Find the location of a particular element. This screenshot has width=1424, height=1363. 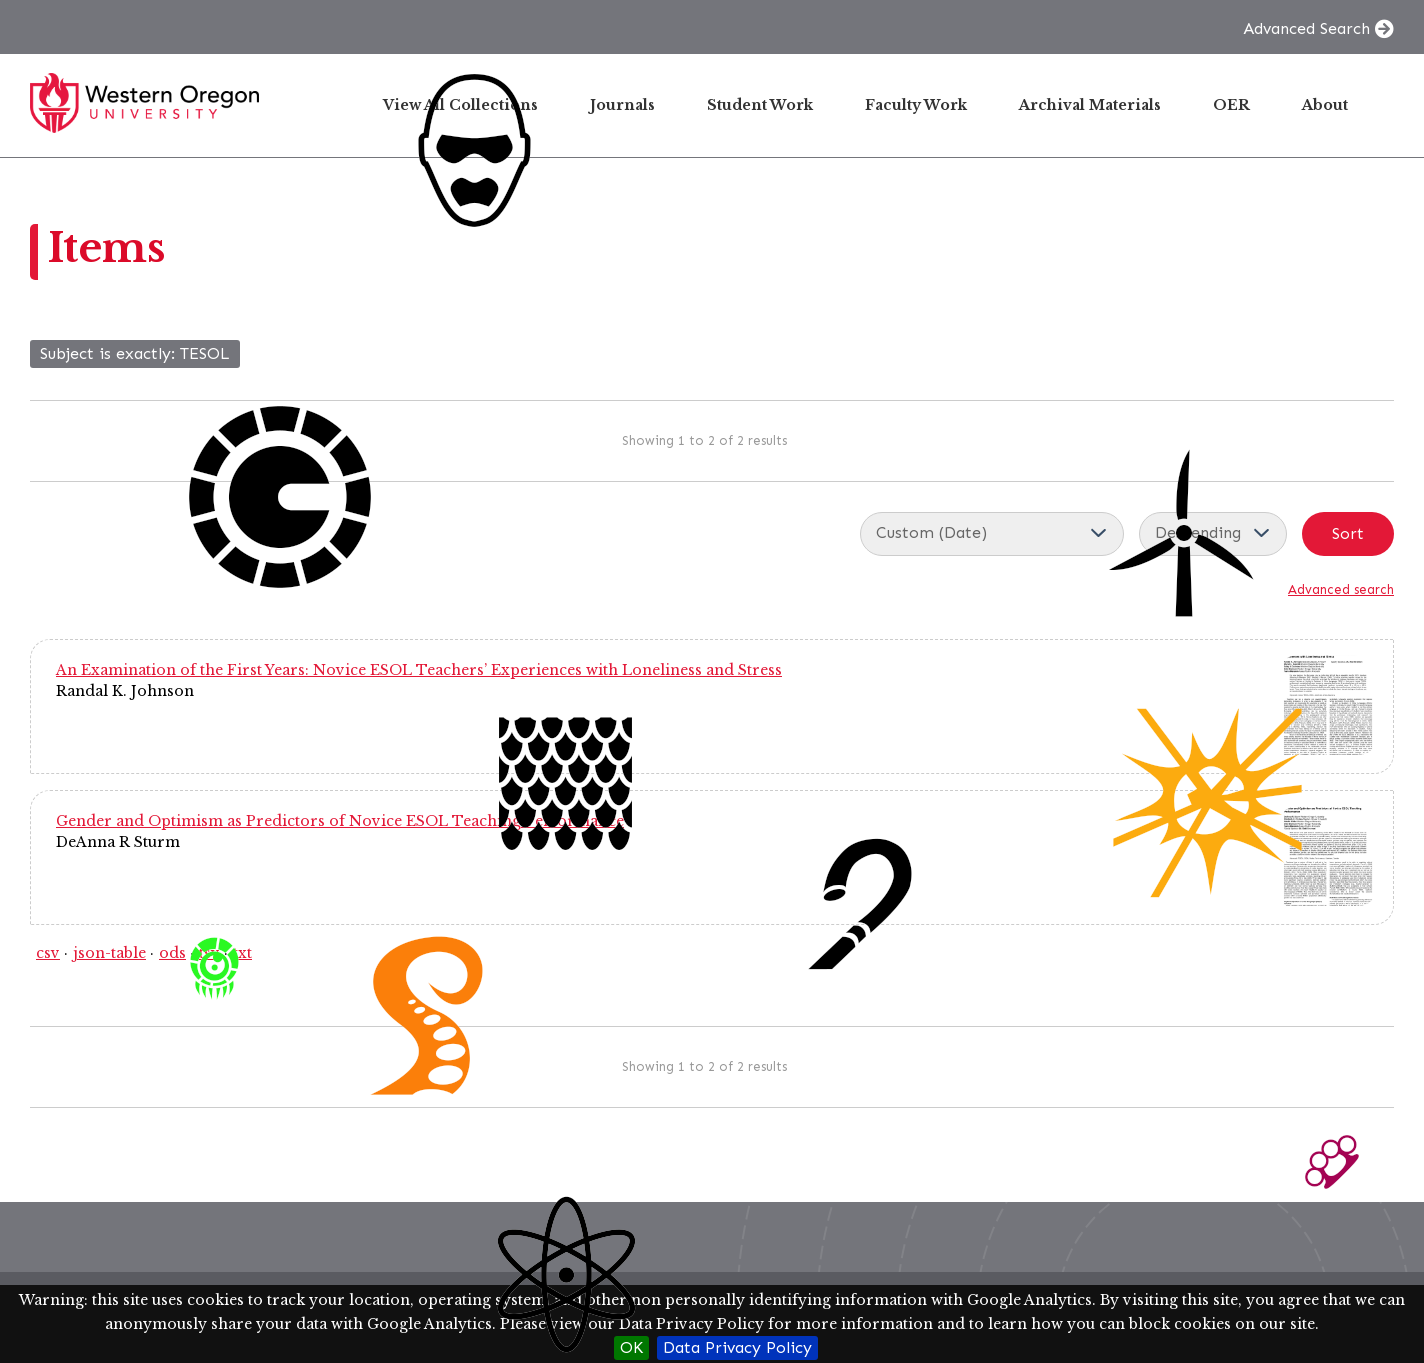

access science or physics-related content is located at coordinates (566, 1274).